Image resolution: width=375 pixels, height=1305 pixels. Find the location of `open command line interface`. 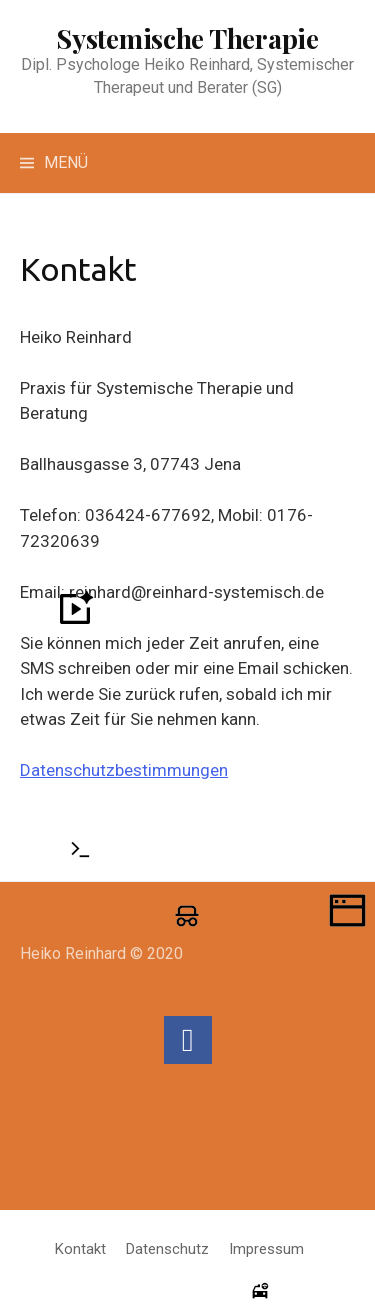

open command line interface is located at coordinates (80, 848).